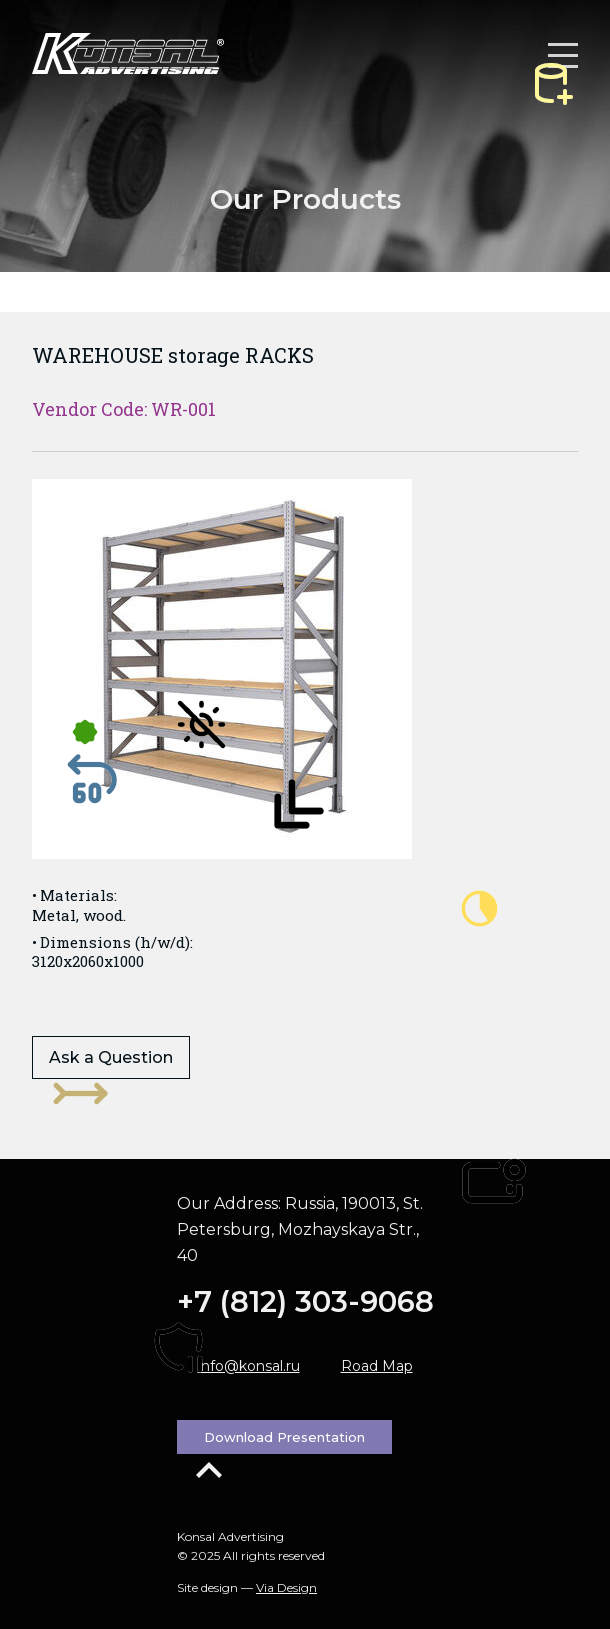 This screenshot has height=1629, width=610. Describe the element at coordinates (91, 780) in the screenshot. I see `rewind 60 seconds` at that location.